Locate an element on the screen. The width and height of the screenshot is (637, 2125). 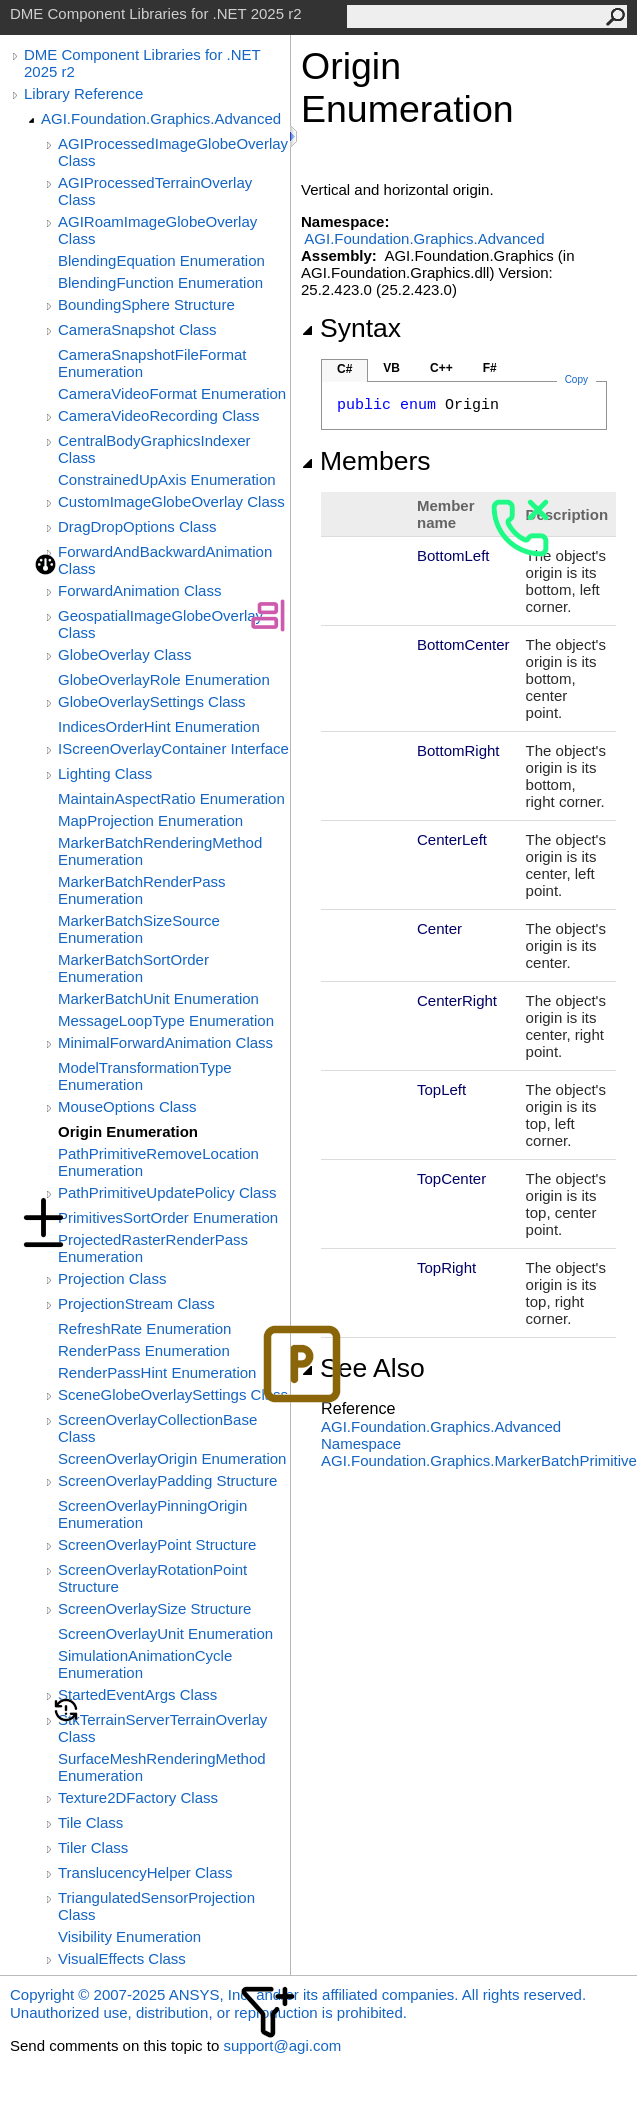
view performance or speed metrics is located at coordinates (45, 564).